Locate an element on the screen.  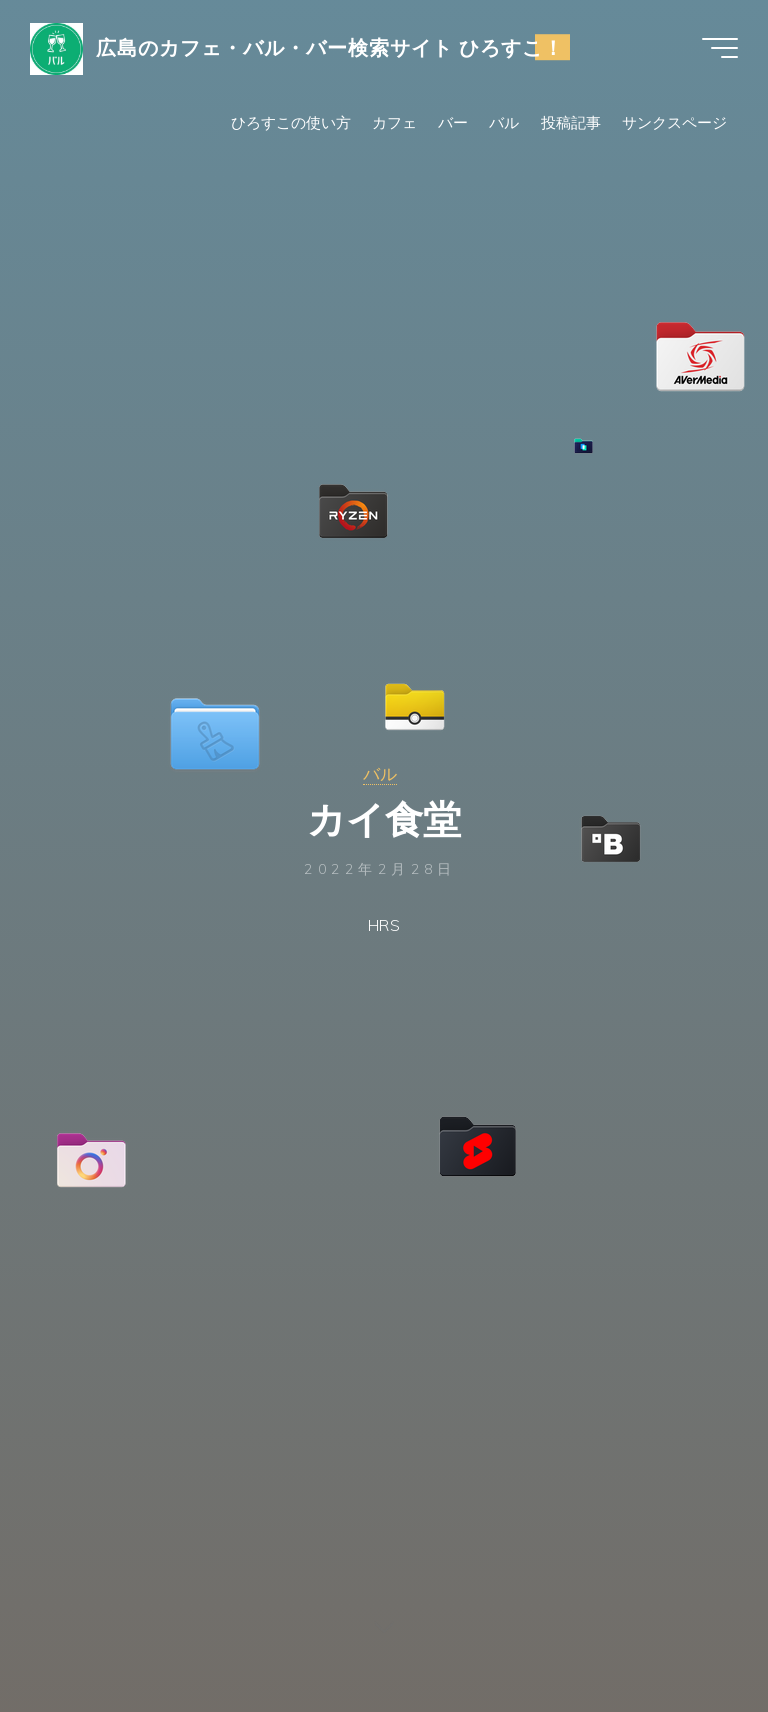
open your work files folder is located at coordinates (215, 734).